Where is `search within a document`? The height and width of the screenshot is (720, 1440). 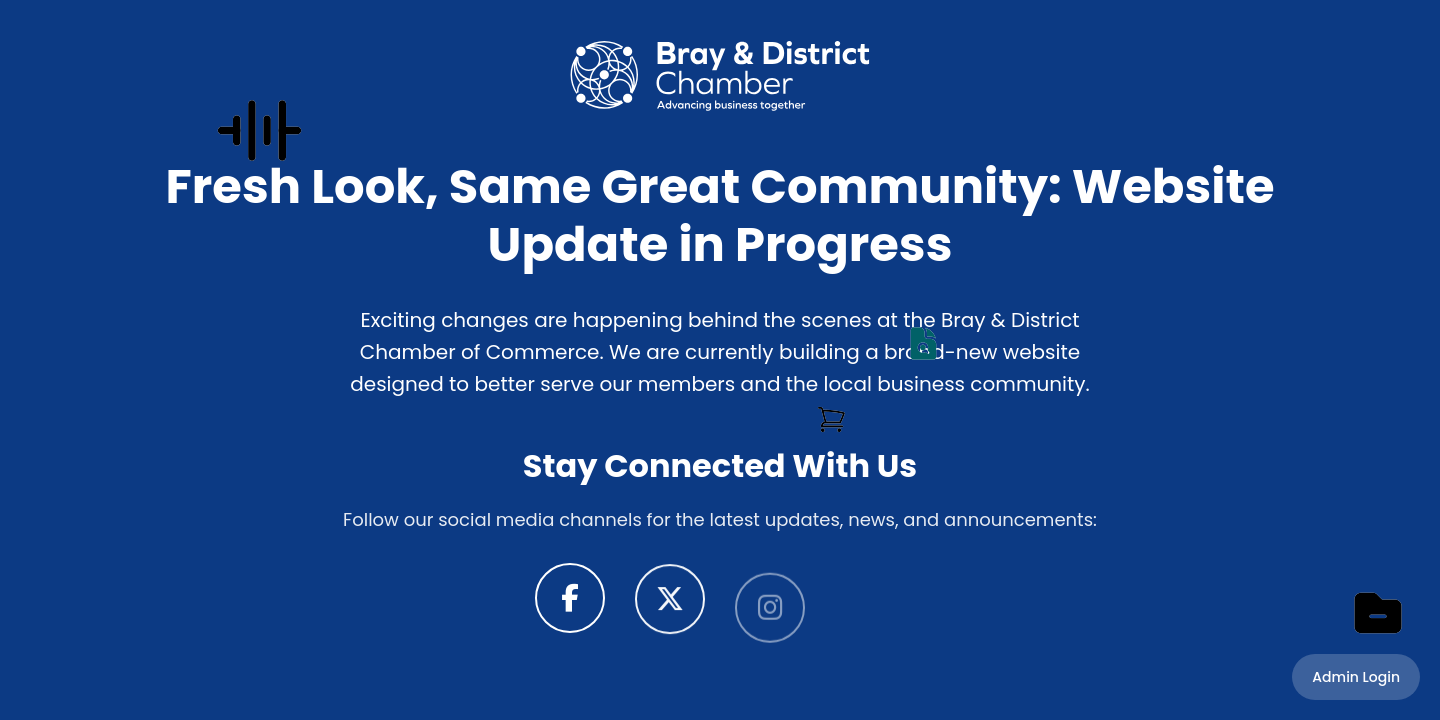 search within a document is located at coordinates (923, 343).